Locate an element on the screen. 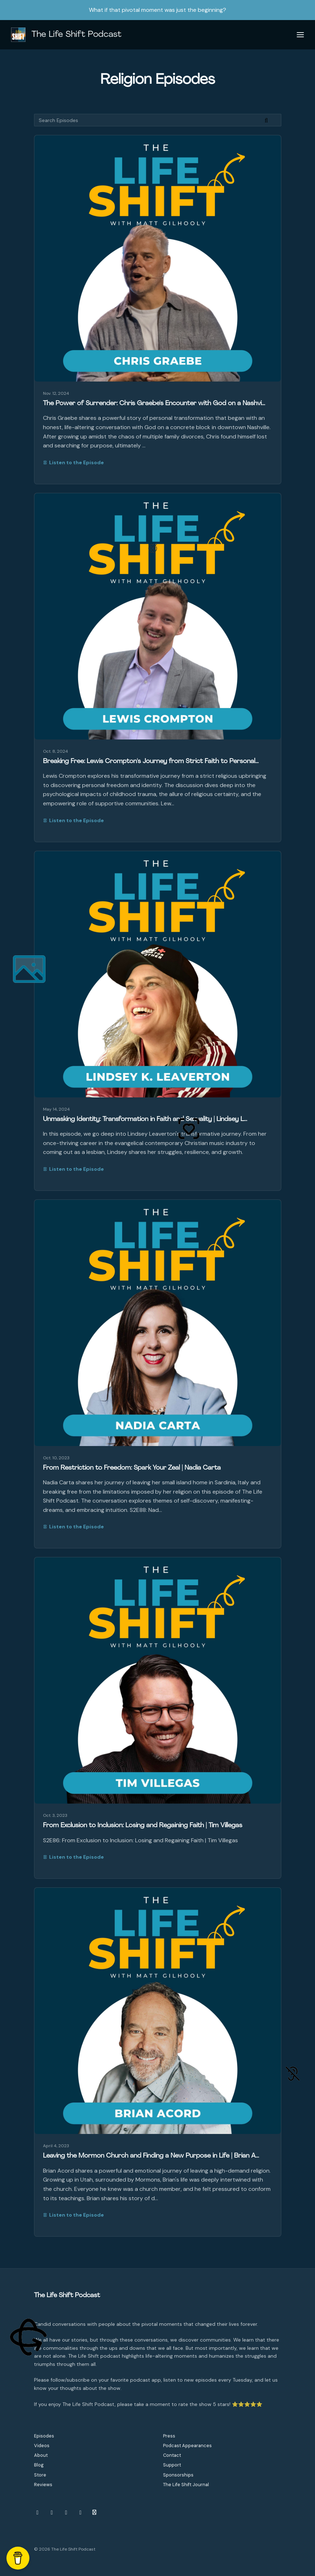 The image size is (315, 2576). rotate object in 3D space is located at coordinates (28, 2337).